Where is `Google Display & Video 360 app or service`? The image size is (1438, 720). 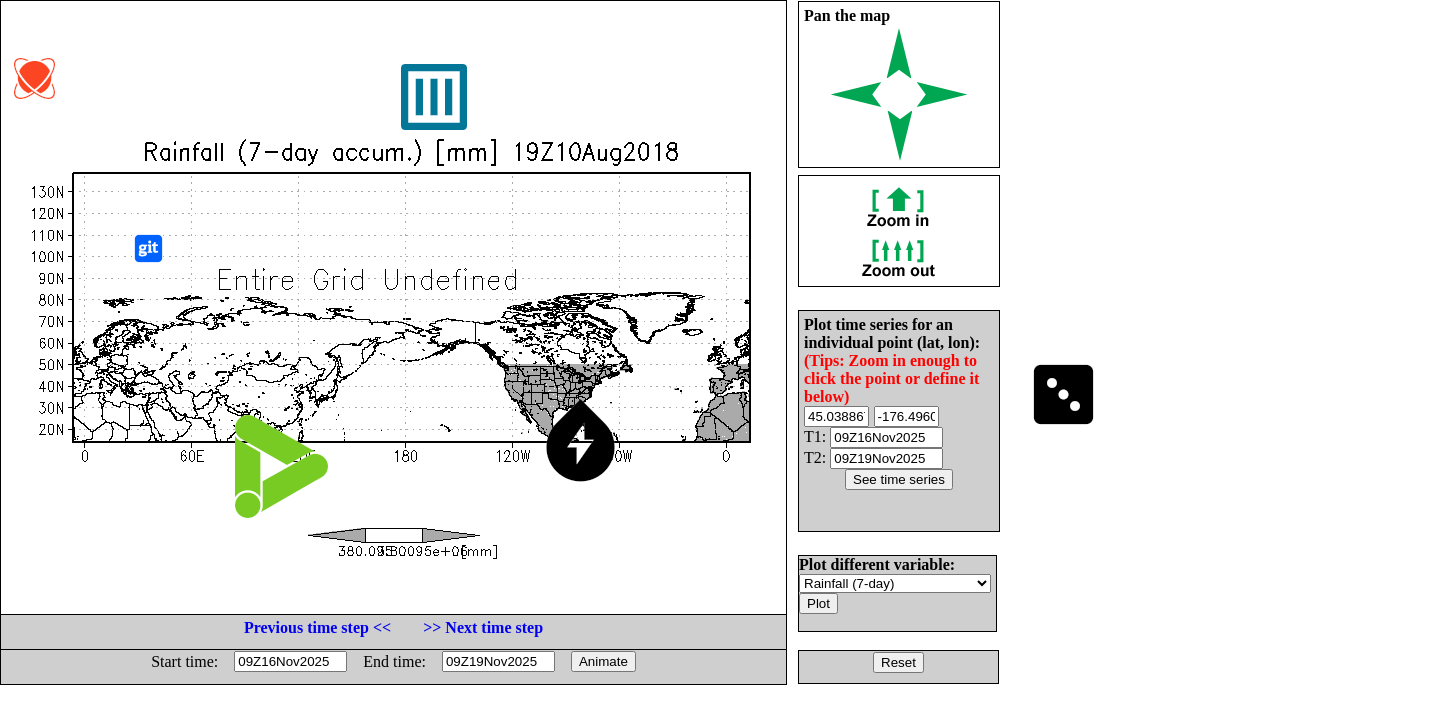
Google Display & Video 360 app or service is located at coordinates (281, 466).